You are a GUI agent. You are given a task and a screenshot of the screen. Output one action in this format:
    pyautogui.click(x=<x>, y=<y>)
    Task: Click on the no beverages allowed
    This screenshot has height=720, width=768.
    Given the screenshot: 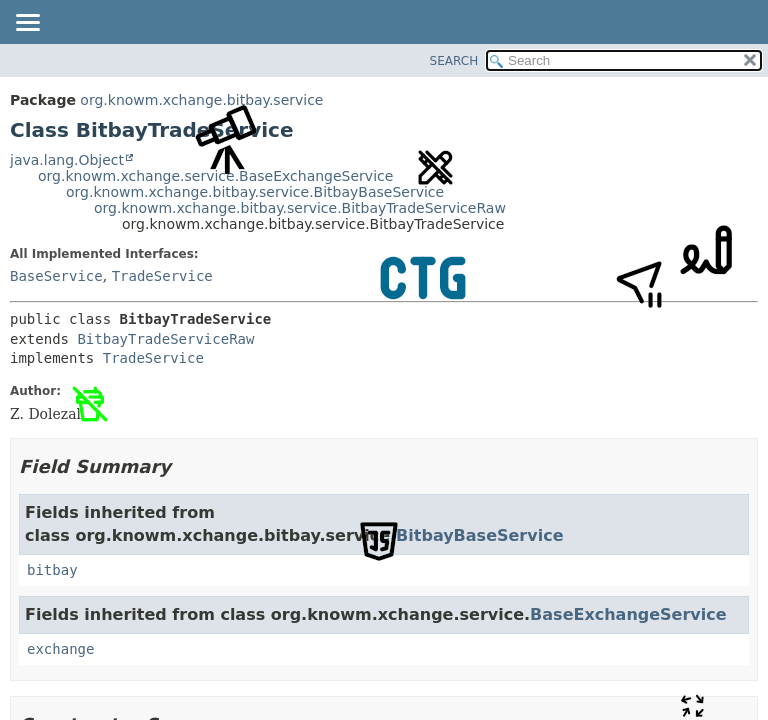 What is the action you would take?
    pyautogui.click(x=90, y=404)
    